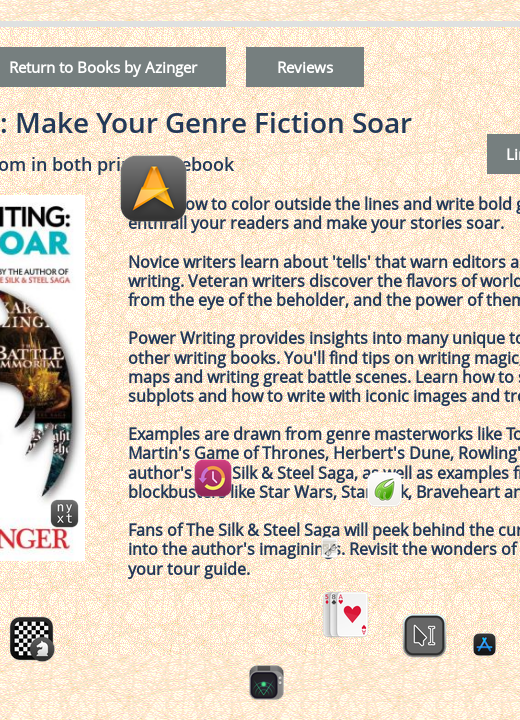  What do you see at coordinates (64, 513) in the screenshot?
I see `open nyxt web browser` at bounding box center [64, 513].